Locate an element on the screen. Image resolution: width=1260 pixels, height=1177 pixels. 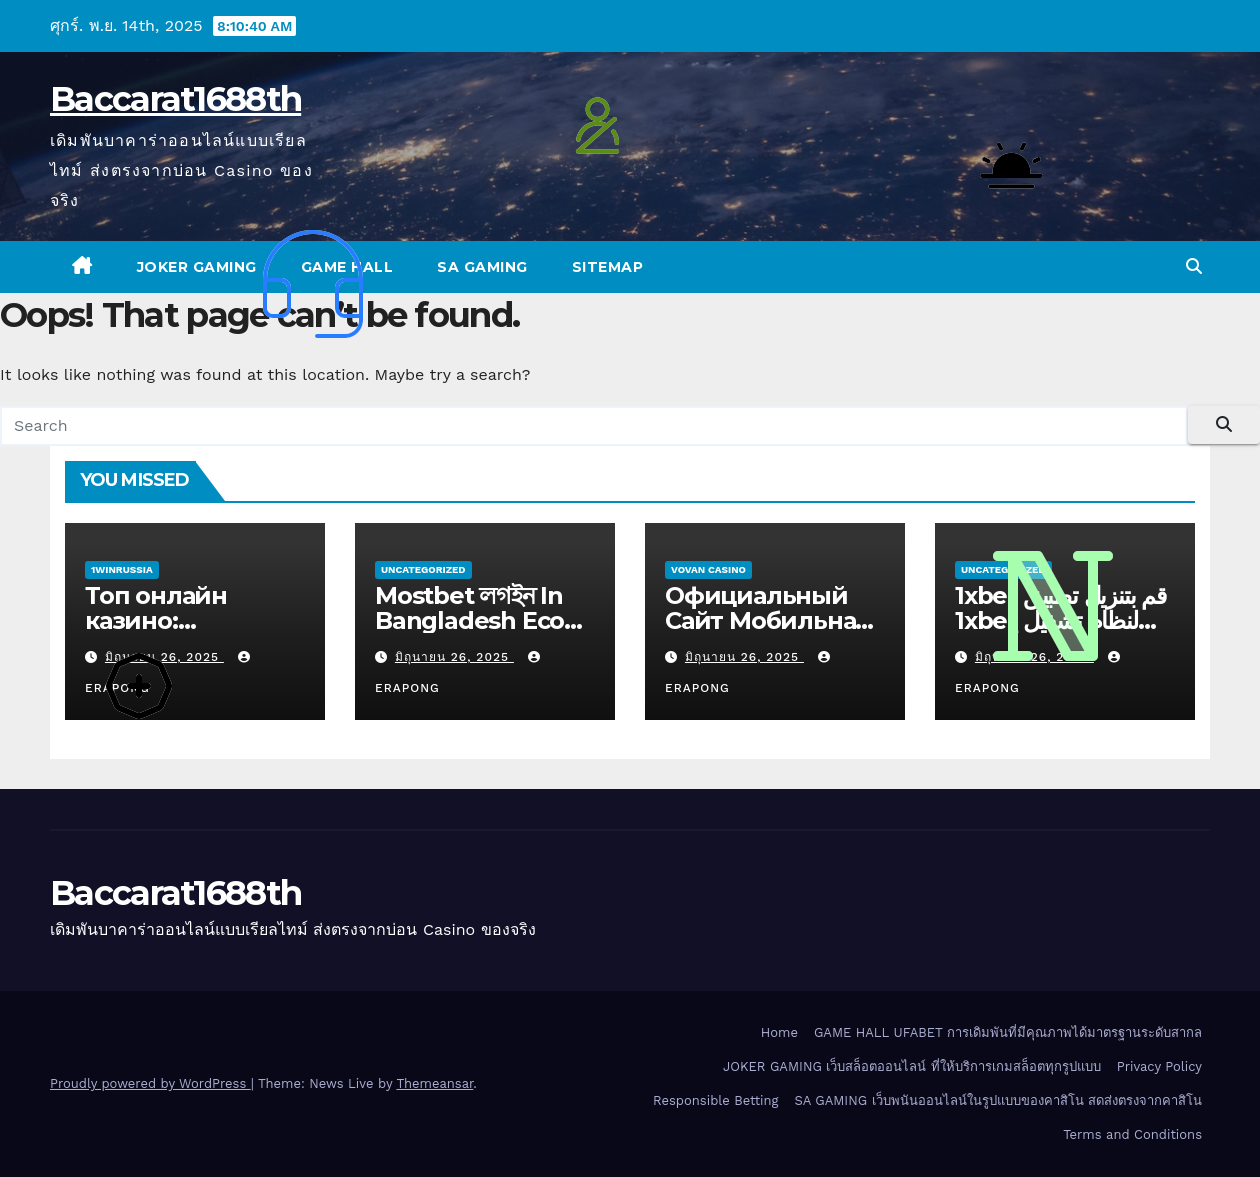
fasten seatbelt reminder is located at coordinates (597, 125).